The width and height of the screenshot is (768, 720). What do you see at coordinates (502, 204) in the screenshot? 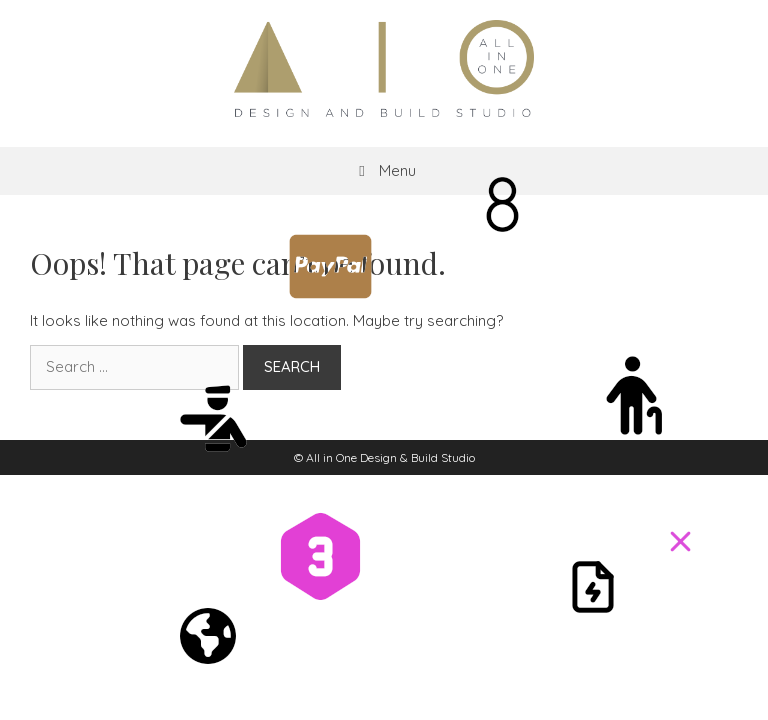
I see `indicates the number eight in a sequence or list` at bounding box center [502, 204].